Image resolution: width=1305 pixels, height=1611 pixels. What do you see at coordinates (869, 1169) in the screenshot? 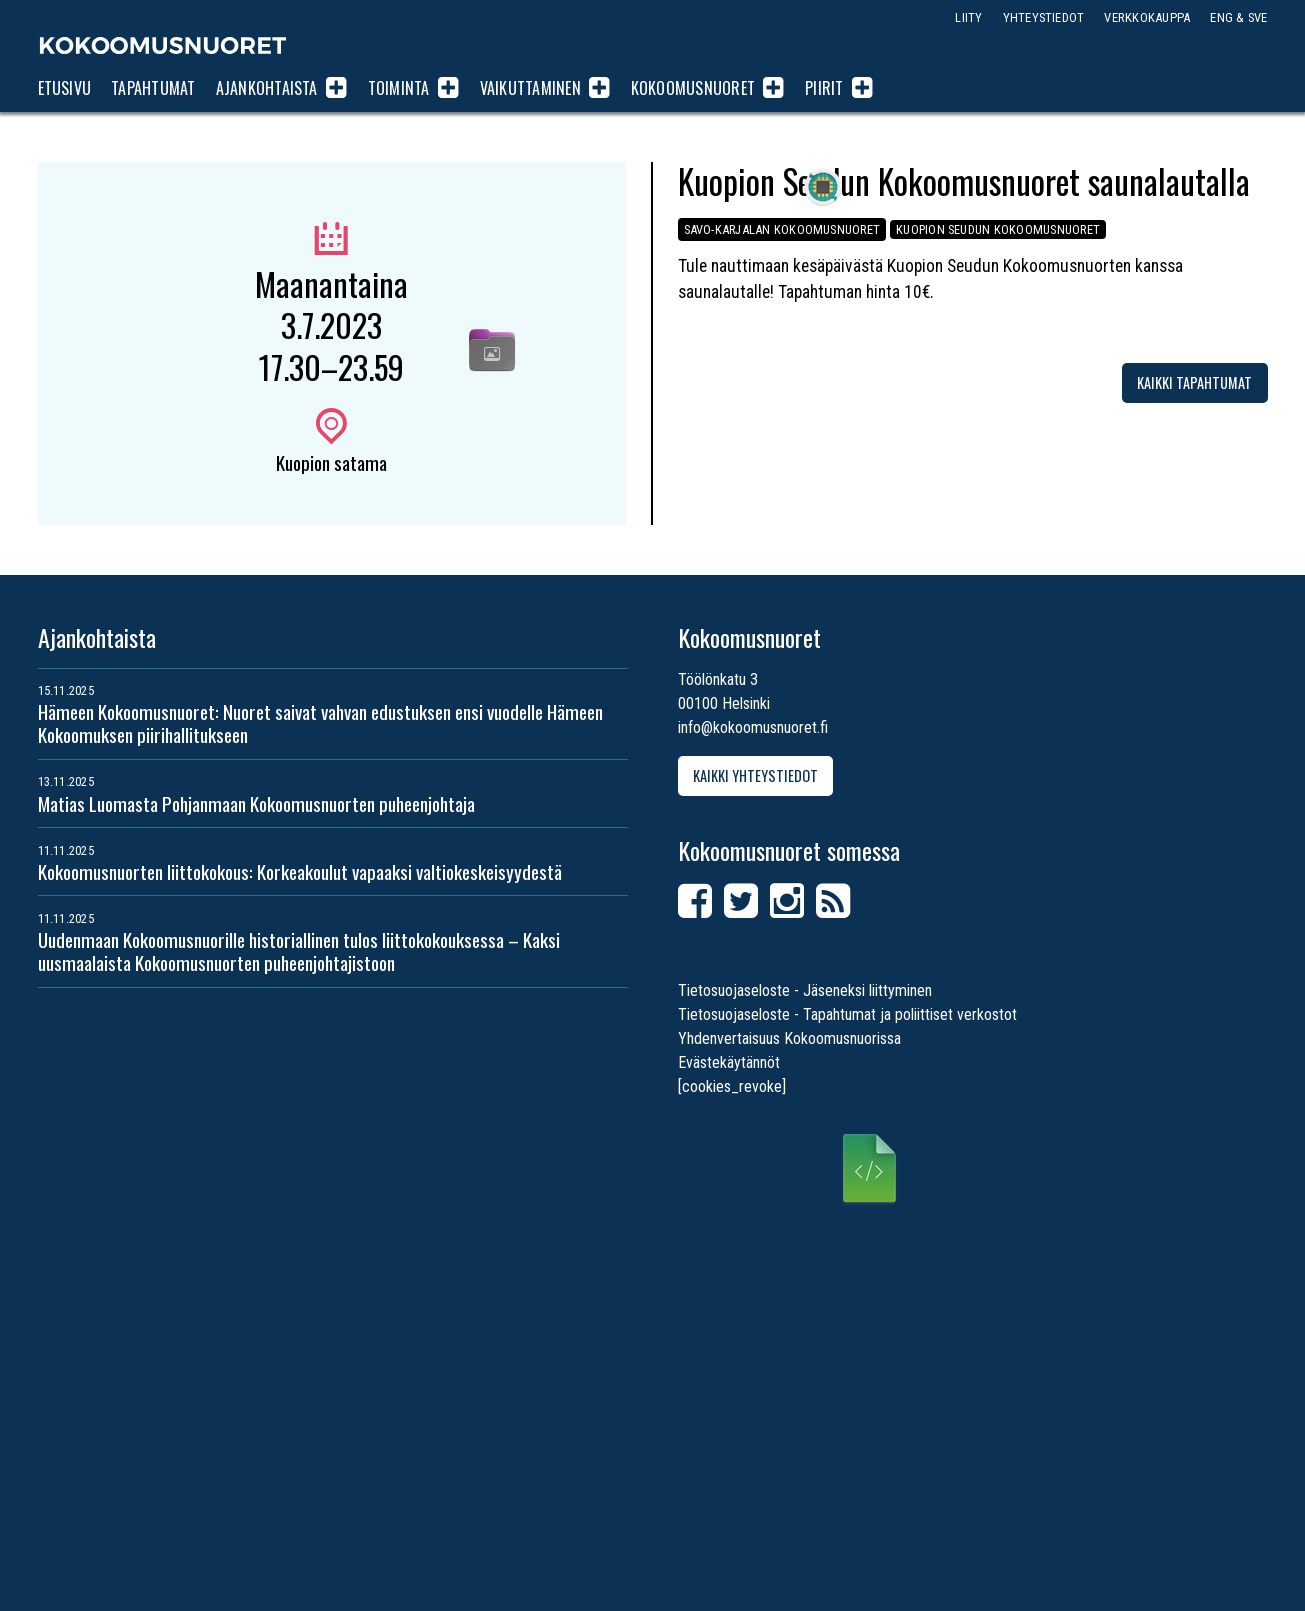
I see `a qt resource file used in nokia/qt development` at bounding box center [869, 1169].